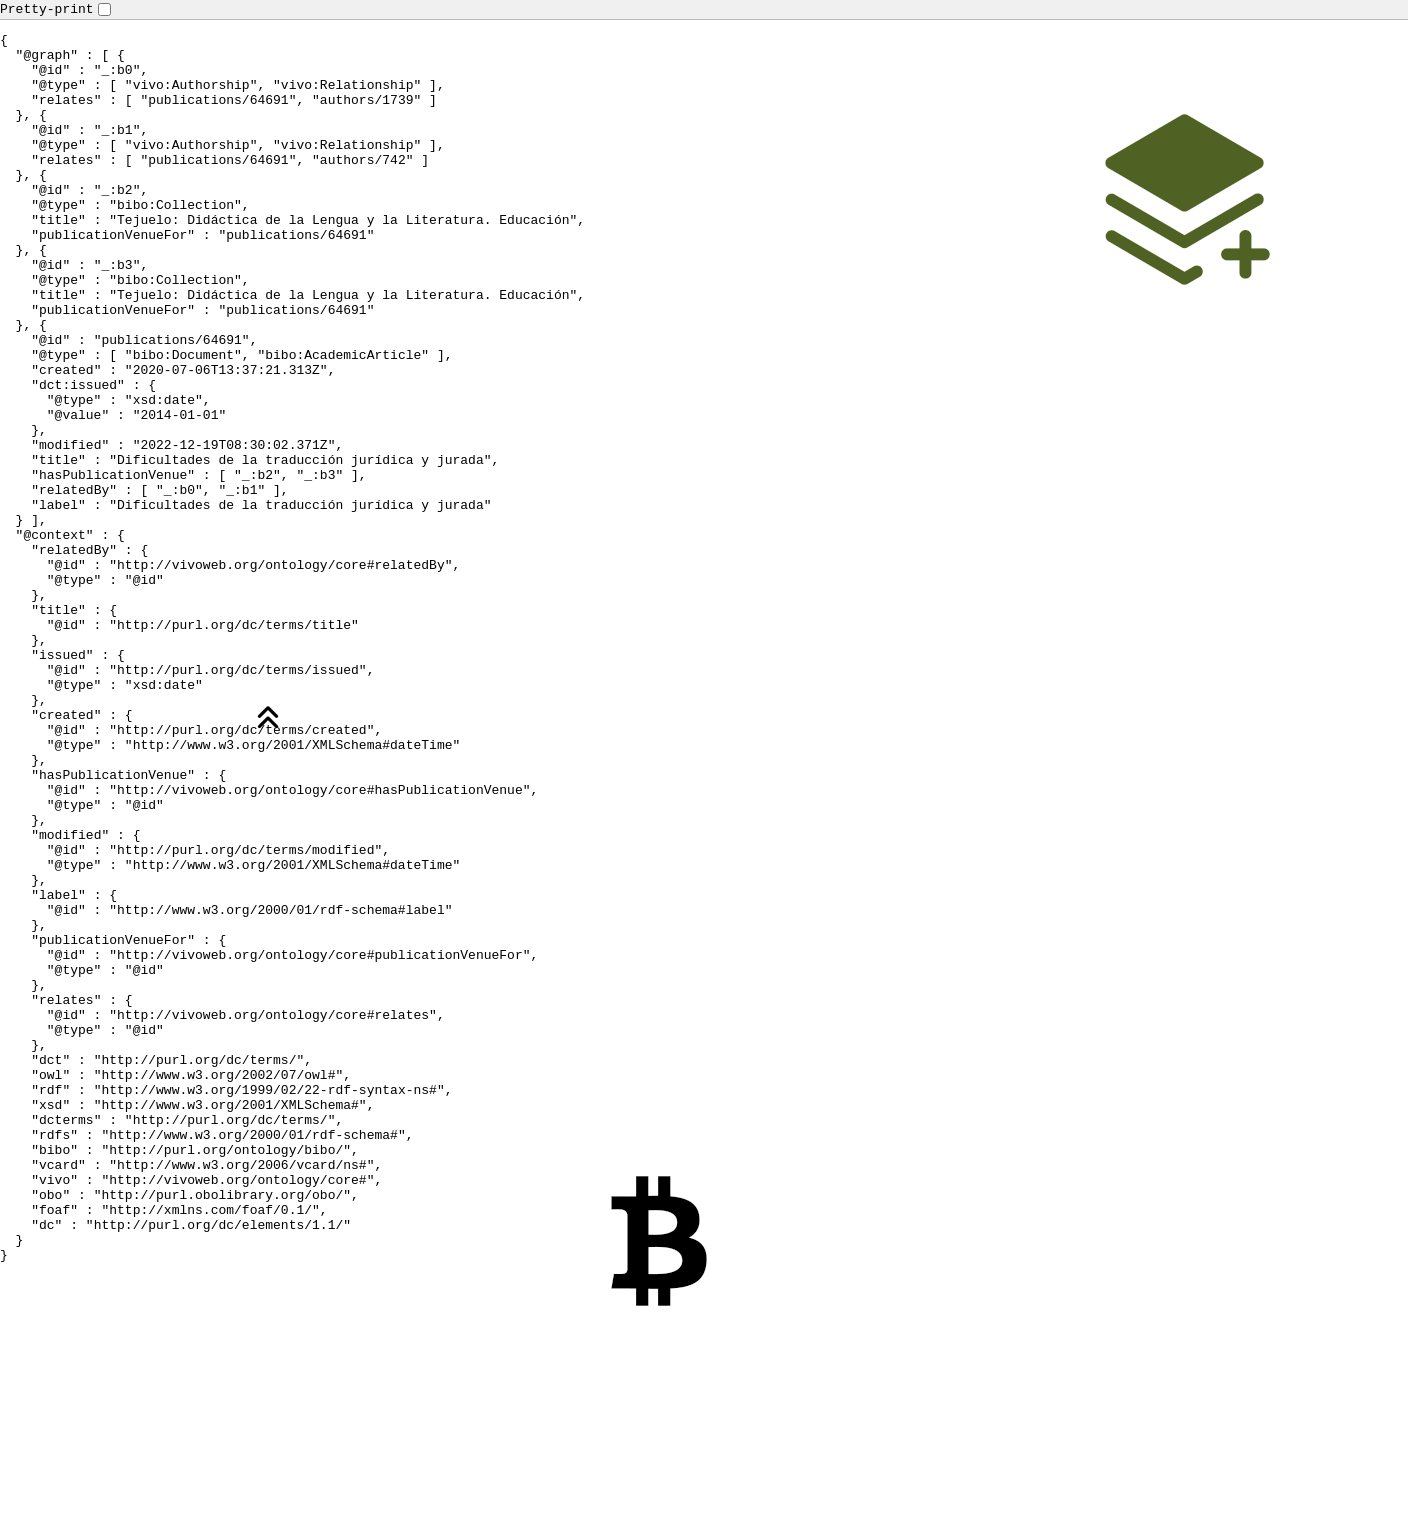  I want to click on scroll to top of page, so click(268, 718).